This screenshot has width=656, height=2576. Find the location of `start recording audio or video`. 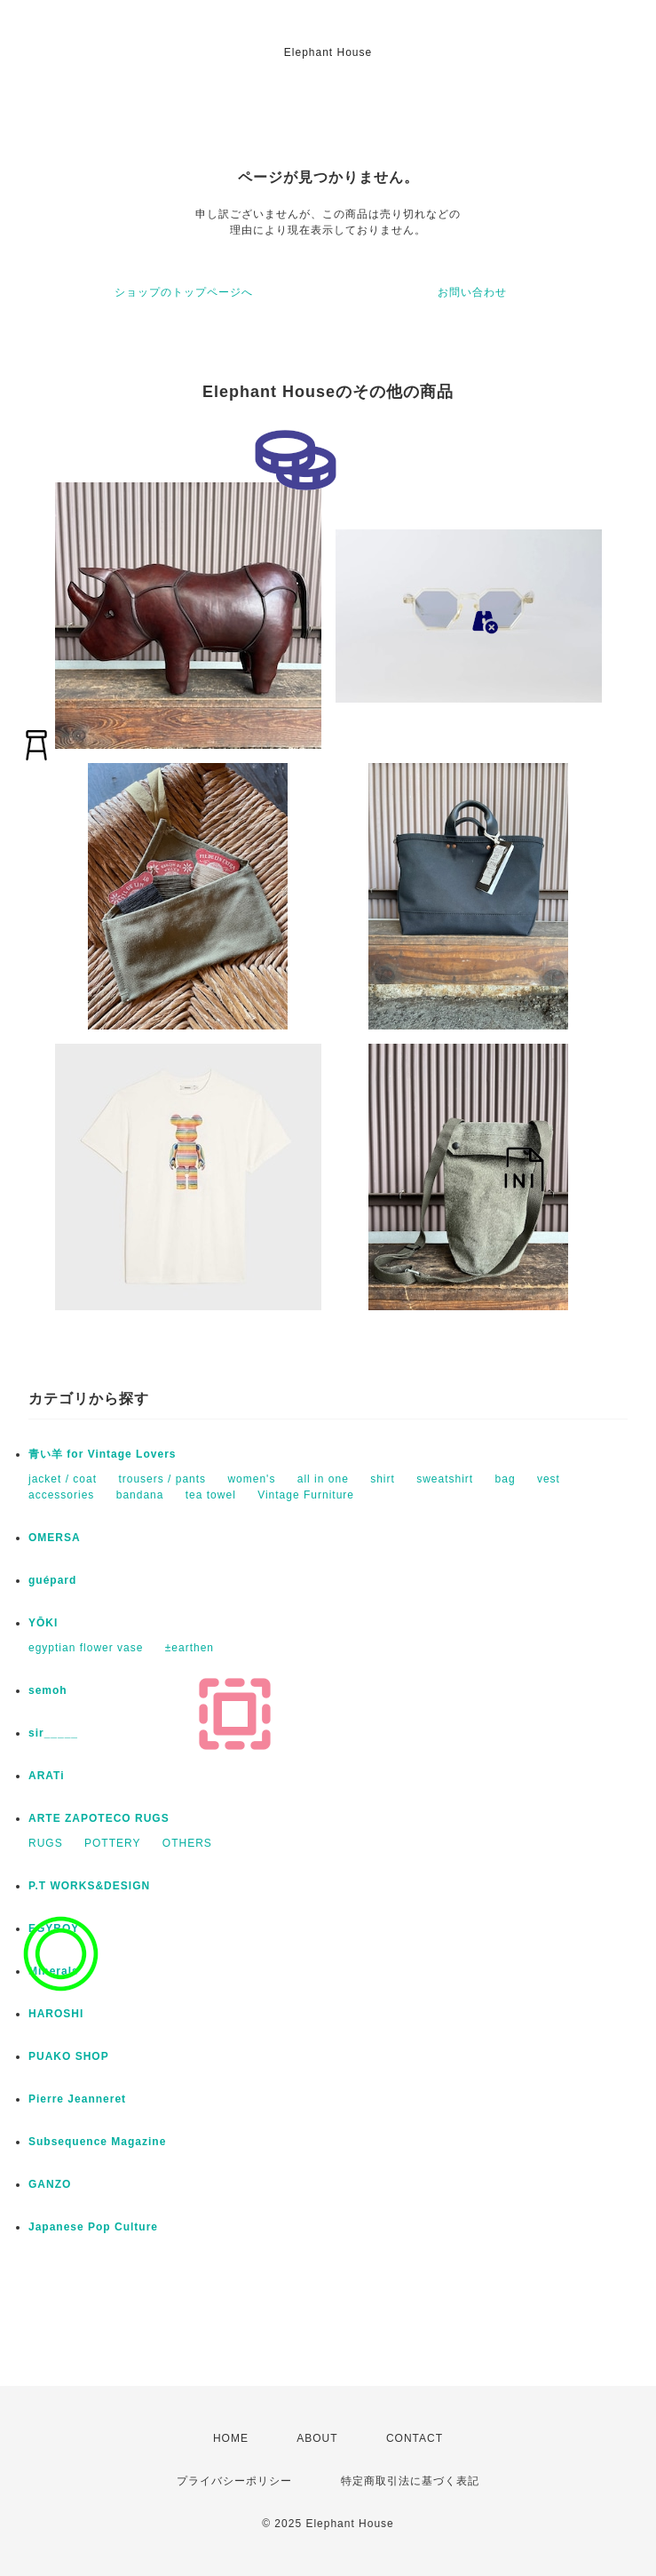

start recording audio or video is located at coordinates (60, 1953).